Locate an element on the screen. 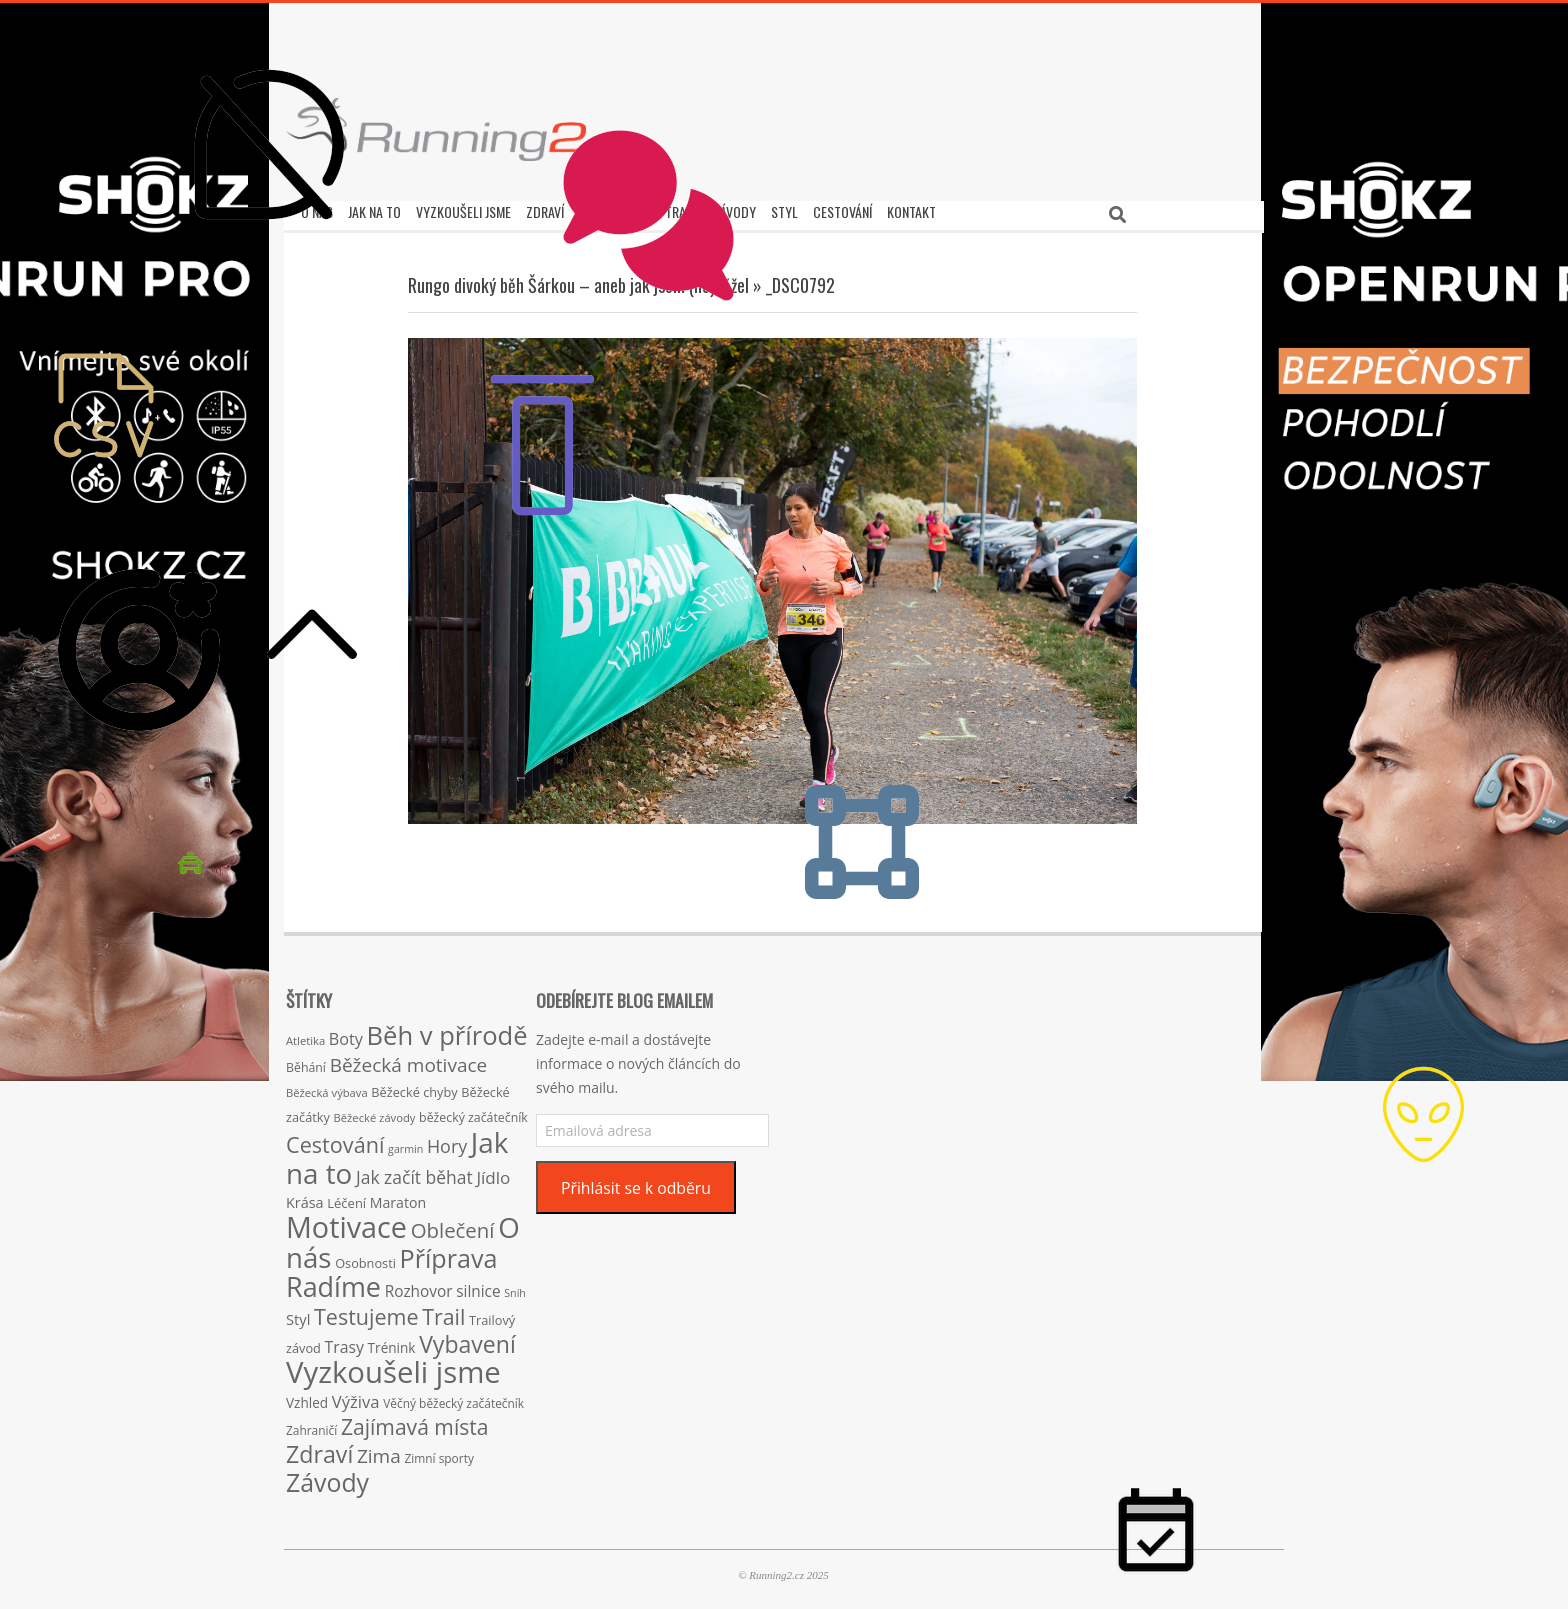 The height and width of the screenshot is (1609, 1568). indicates sci-fi or extraterrestrial content is located at coordinates (1423, 1114).